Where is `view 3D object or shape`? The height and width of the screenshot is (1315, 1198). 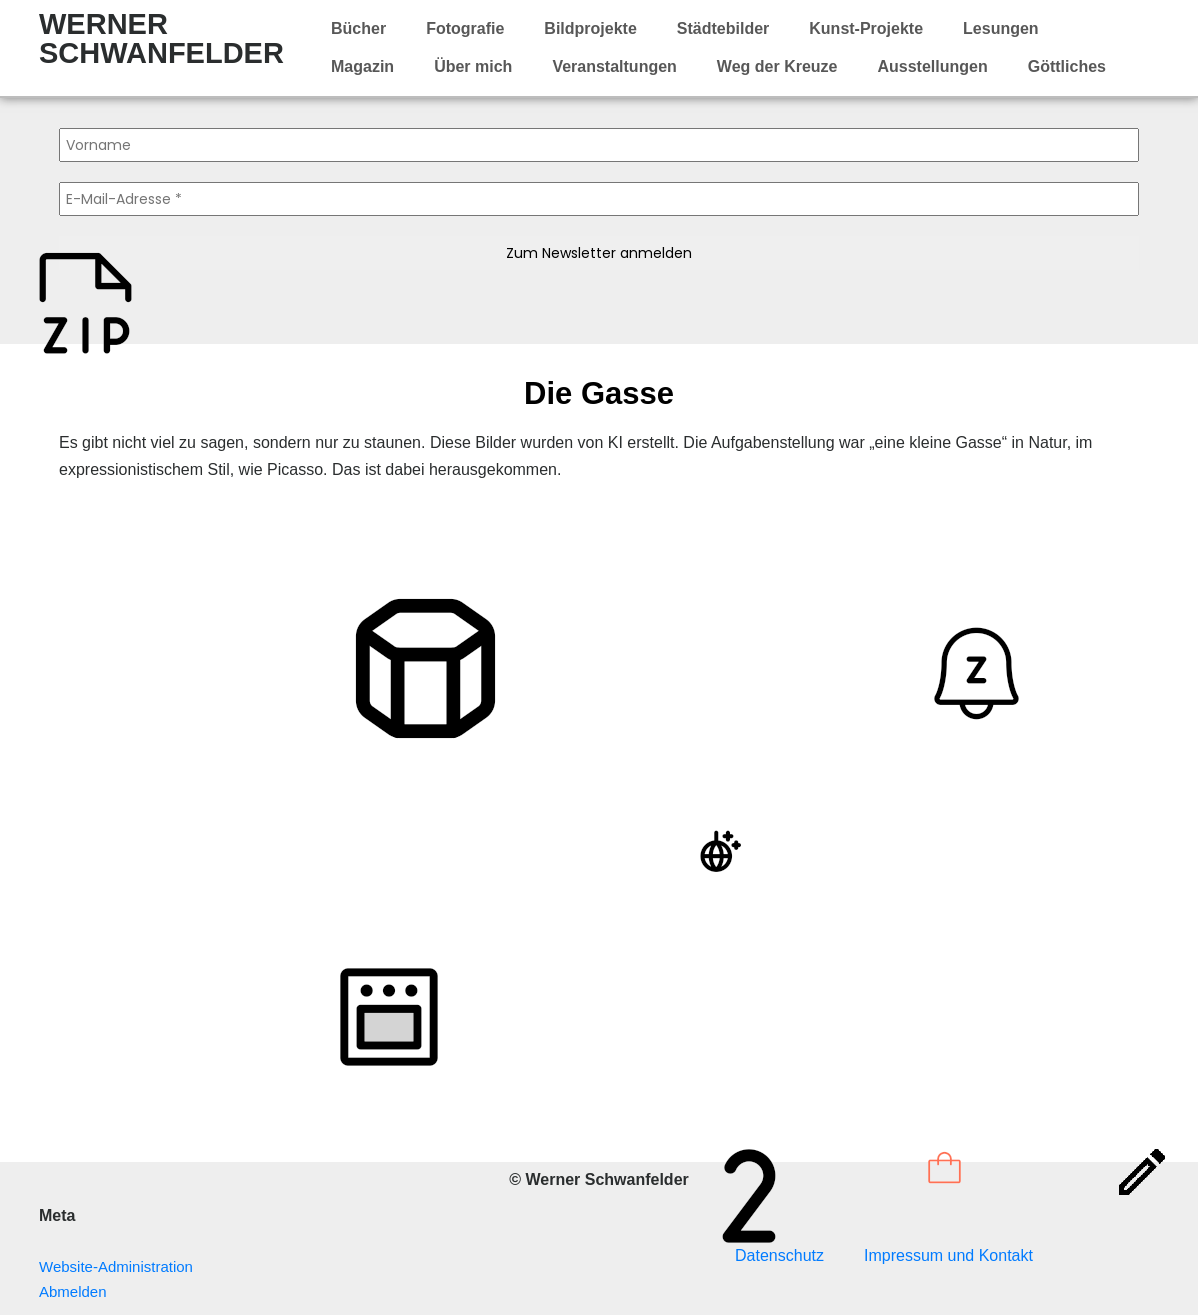 view 3D object or shape is located at coordinates (425, 668).